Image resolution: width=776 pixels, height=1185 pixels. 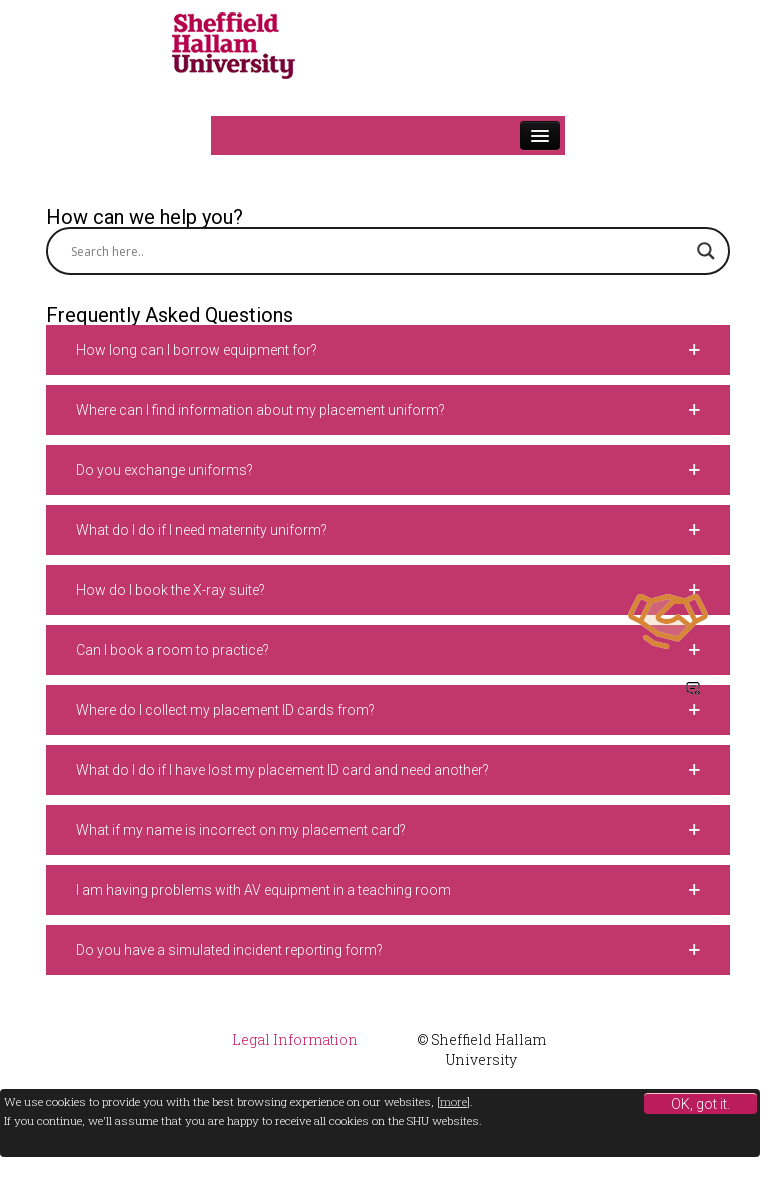 I want to click on indicates a partnership or collaboration feature, so click(x=668, y=619).